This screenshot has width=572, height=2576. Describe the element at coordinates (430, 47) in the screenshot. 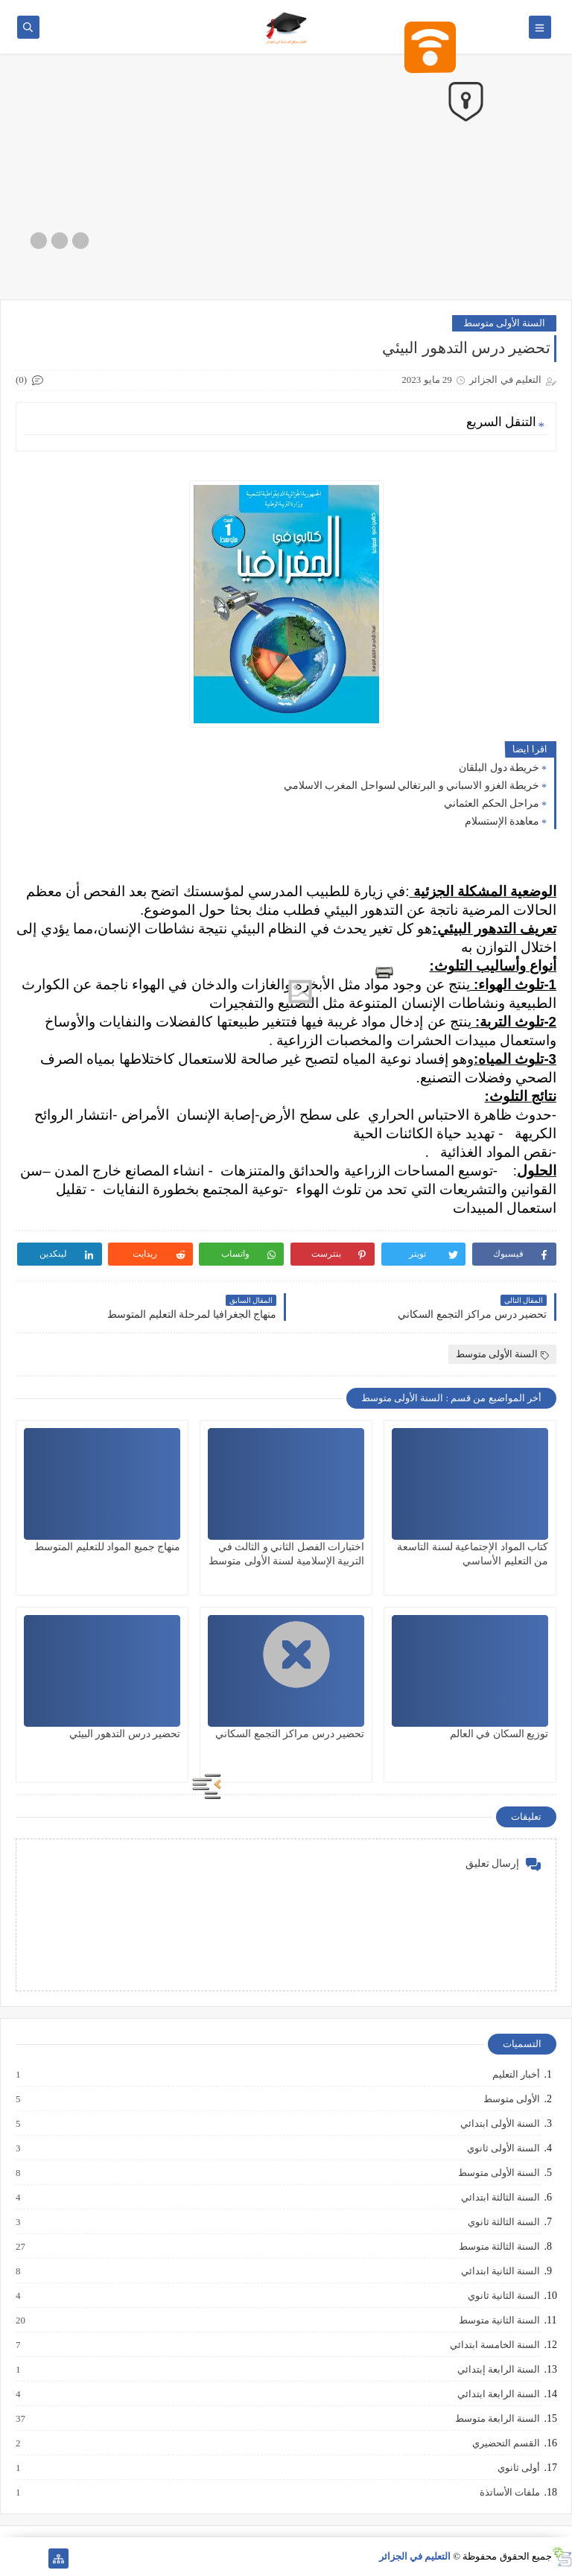

I see `indicates hotspot or tethering is active` at that location.